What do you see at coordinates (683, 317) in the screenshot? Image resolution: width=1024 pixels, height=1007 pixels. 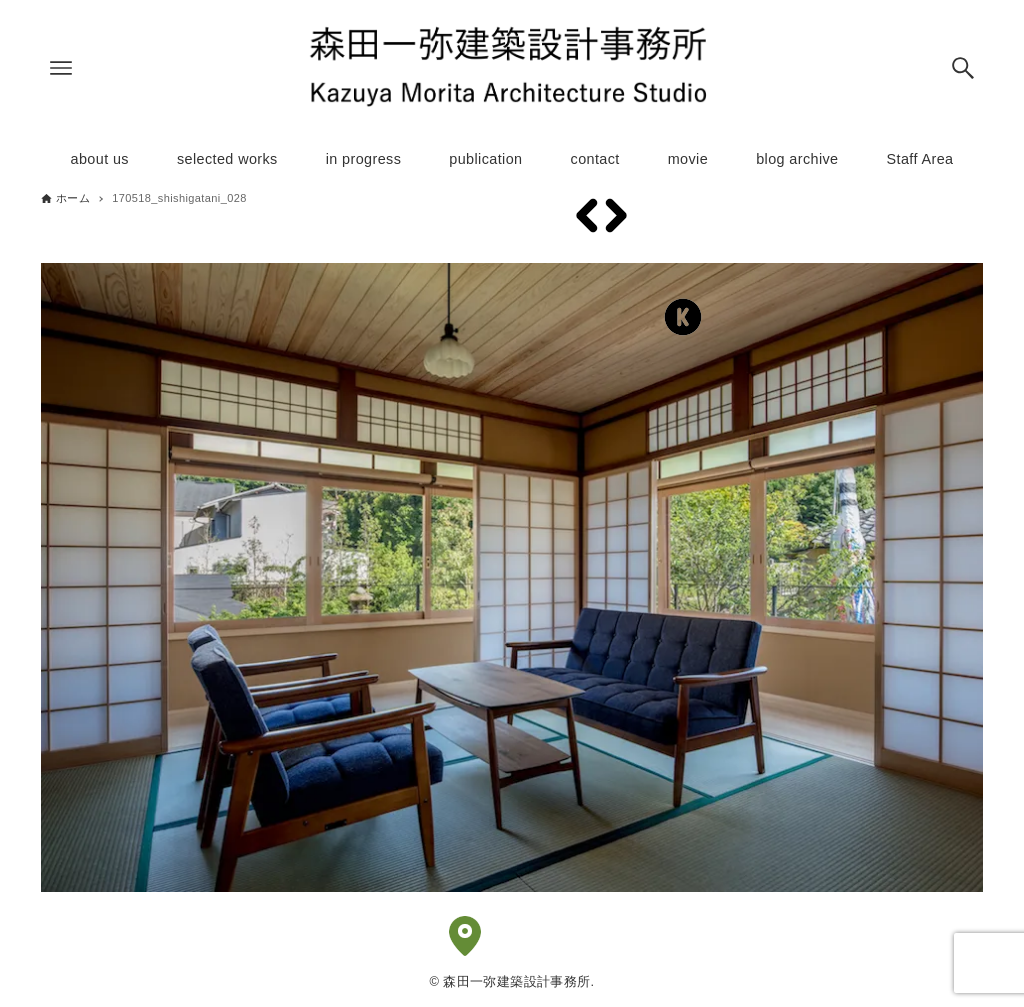 I see `indicates a keyboard shortcut or hotkey` at bounding box center [683, 317].